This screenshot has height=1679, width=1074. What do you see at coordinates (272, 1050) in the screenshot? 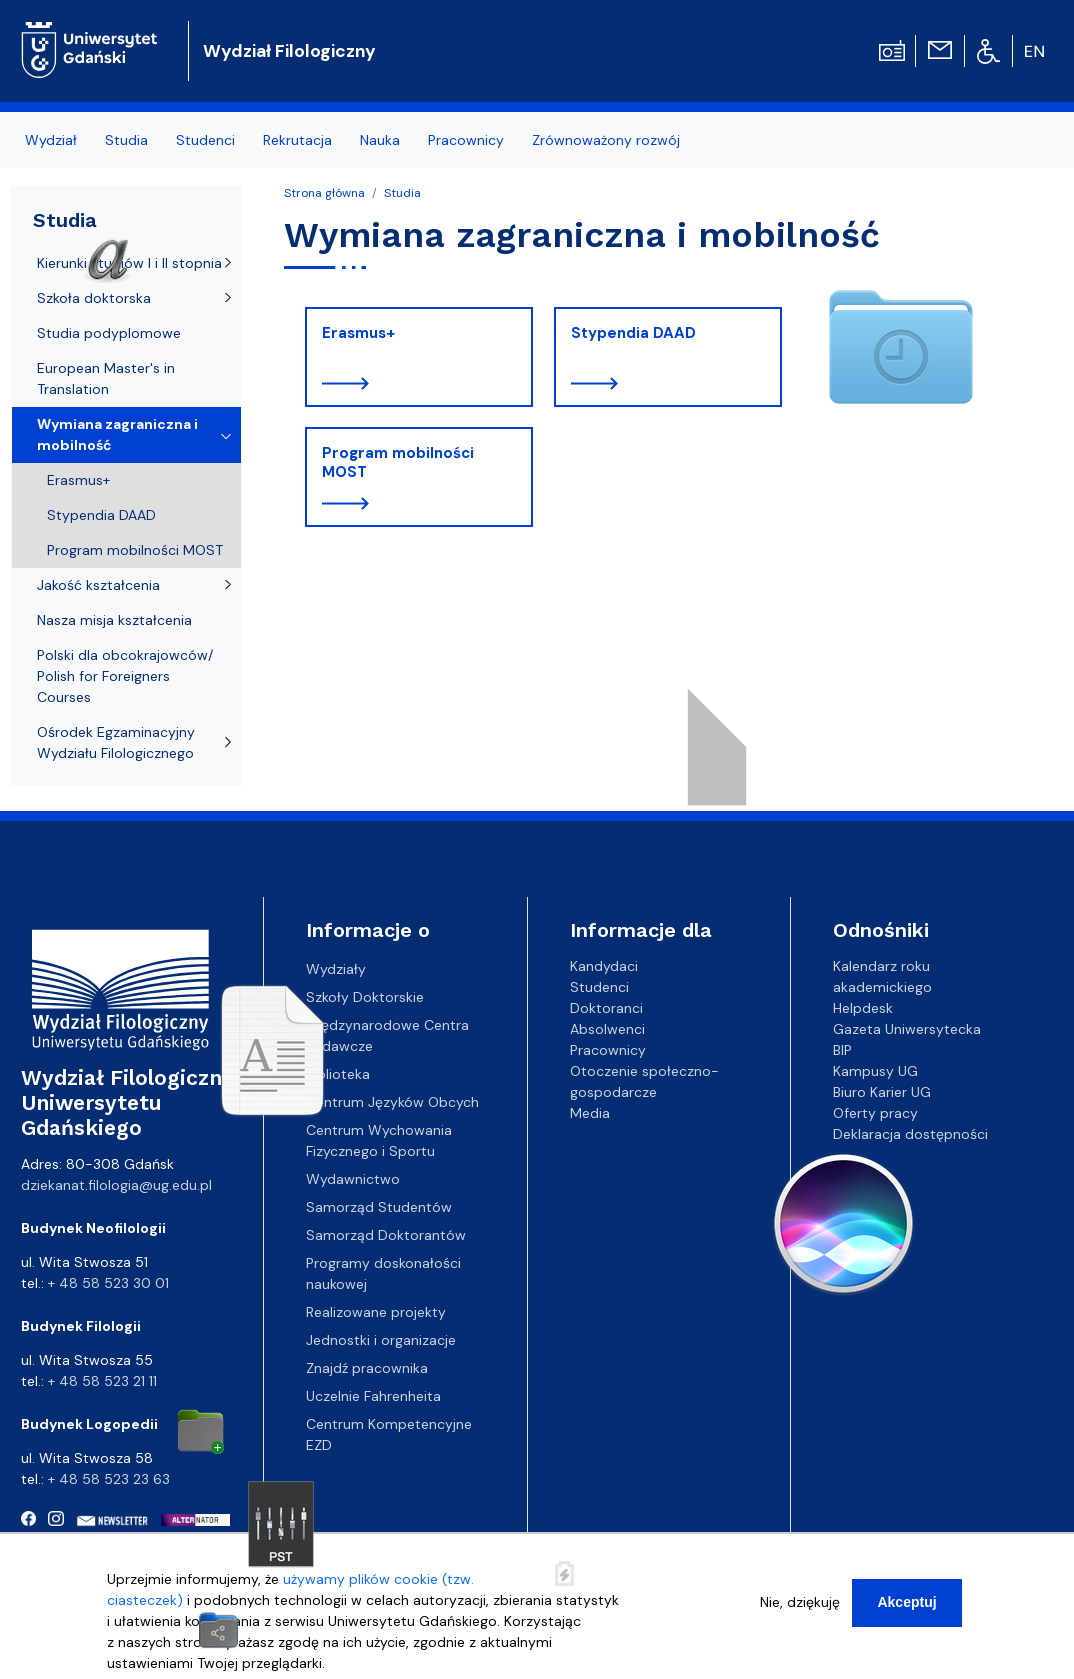
I see `a rich text or formatted document file` at bounding box center [272, 1050].